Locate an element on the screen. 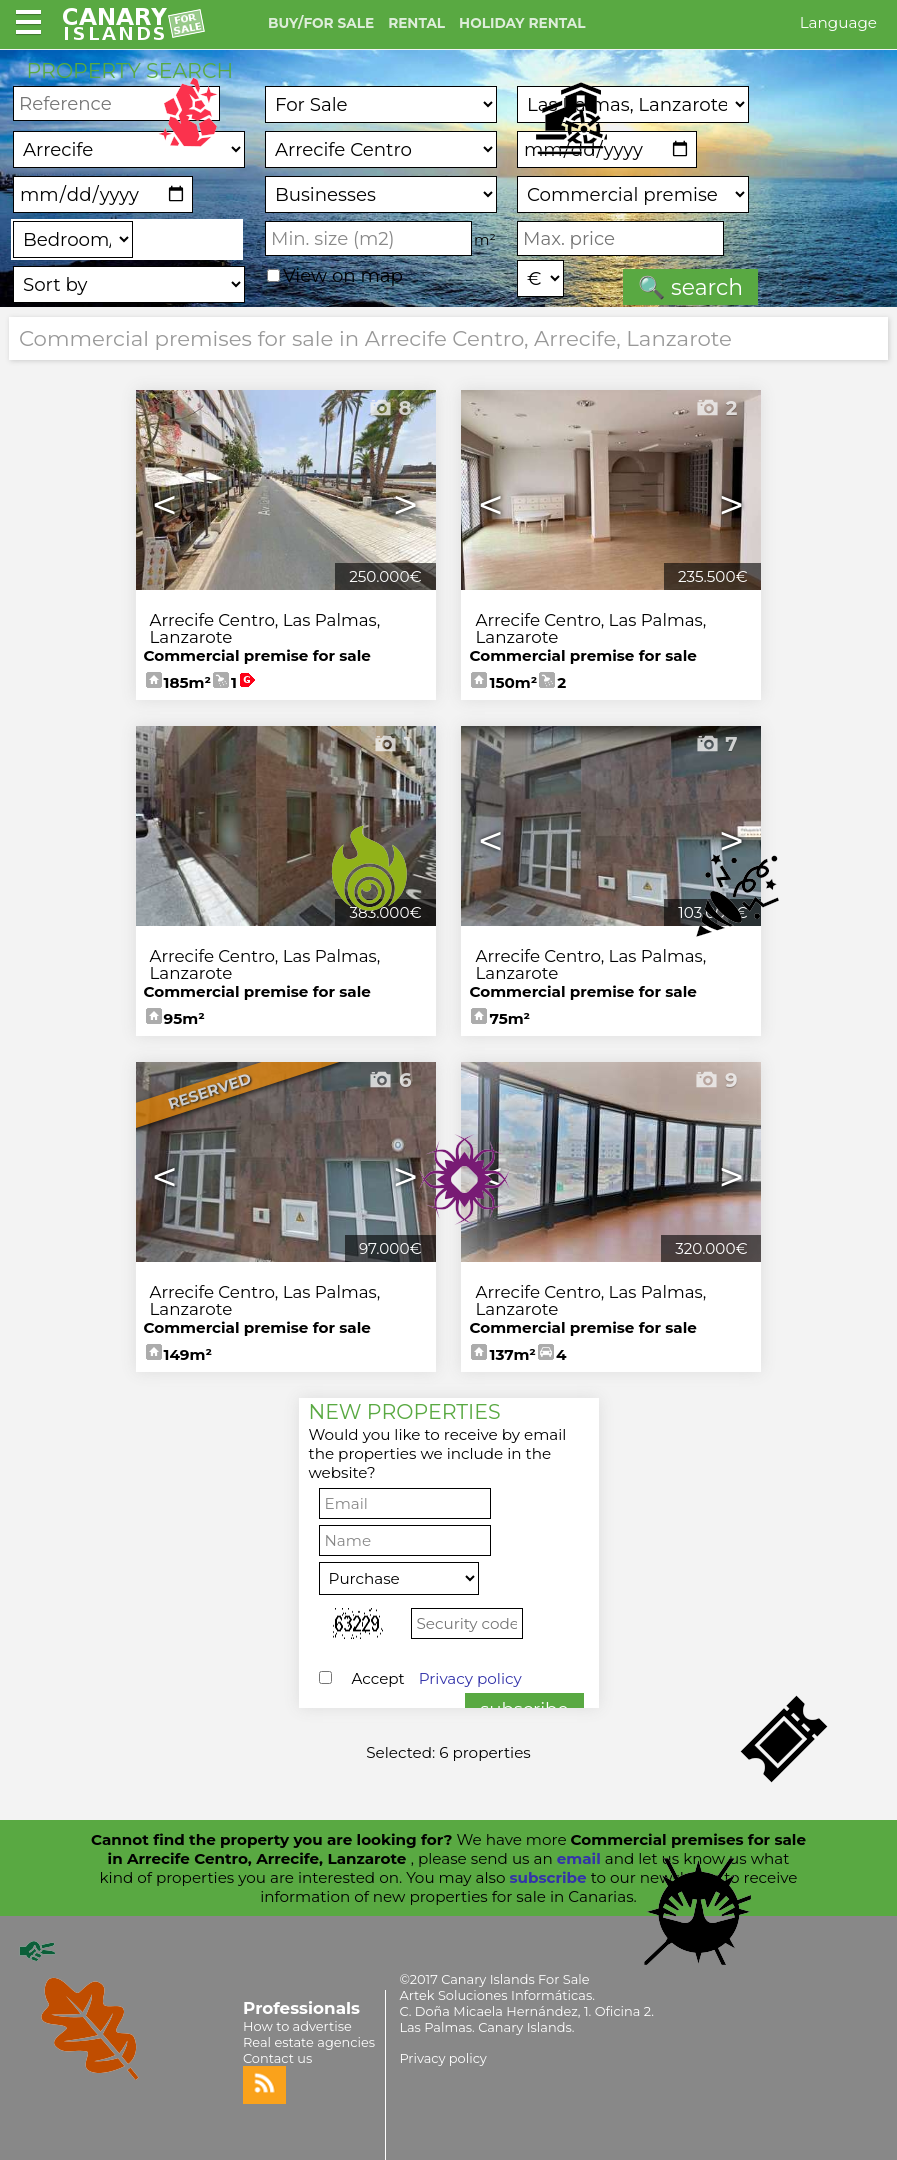  view your tickets or passes is located at coordinates (784, 1739).